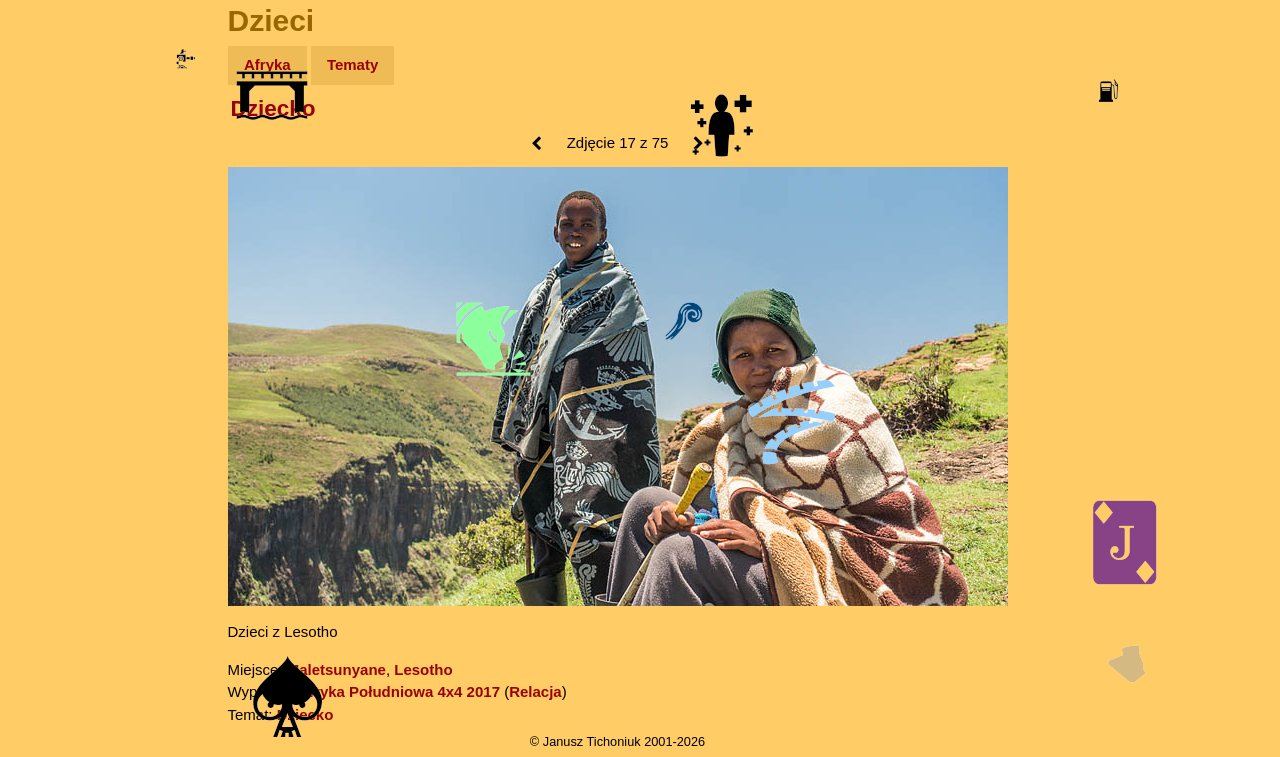 The height and width of the screenshot is (757, 1280). What do you see at coordinates (684, 321) in the screenshot?
I see `select wizard or mage character class` at bounding box center [684, 321].